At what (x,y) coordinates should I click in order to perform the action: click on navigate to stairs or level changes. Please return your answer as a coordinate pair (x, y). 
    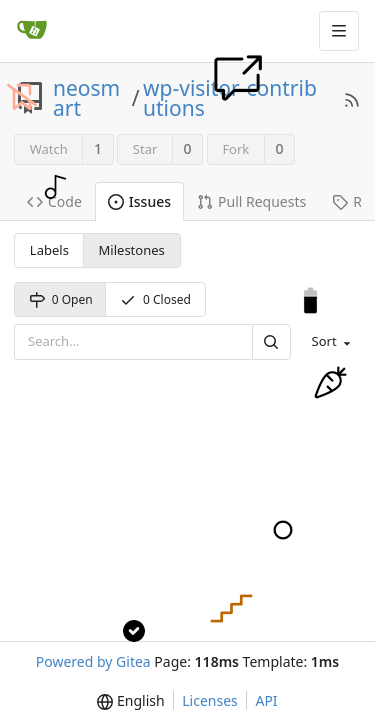
    Looking at the image, I should click on (231, 608).